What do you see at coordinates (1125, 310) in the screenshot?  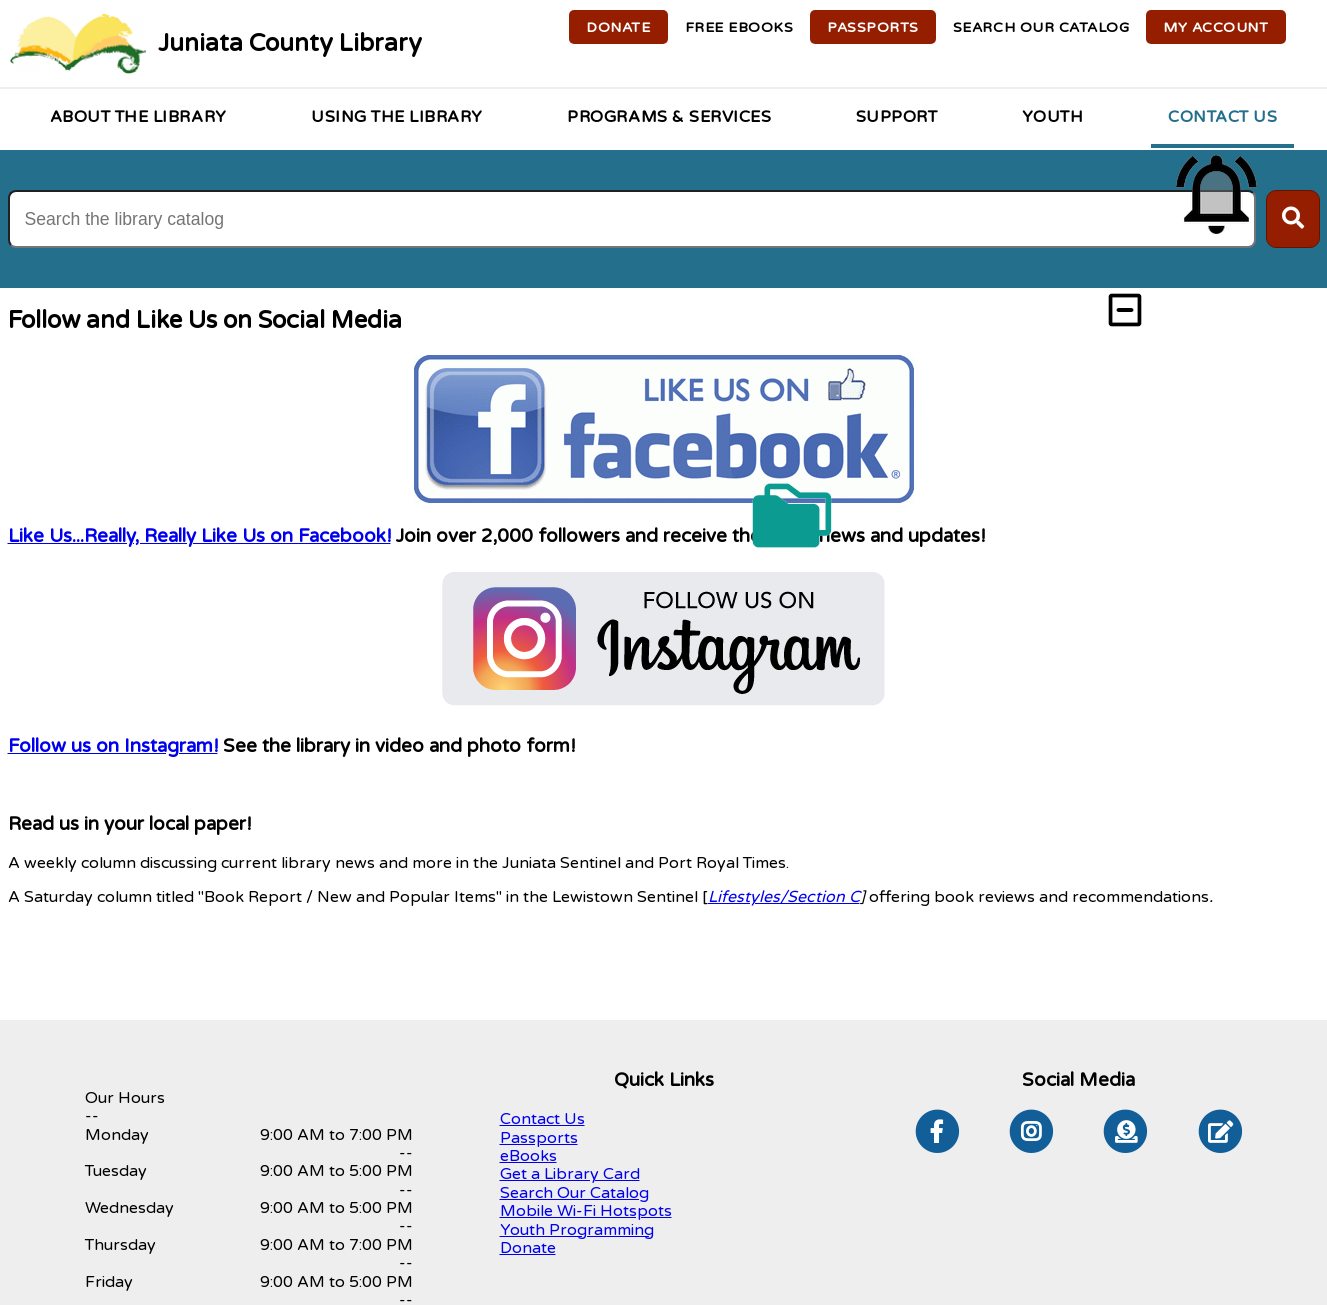 I see `remove or delete an item` at bounding box center [1125, 310].